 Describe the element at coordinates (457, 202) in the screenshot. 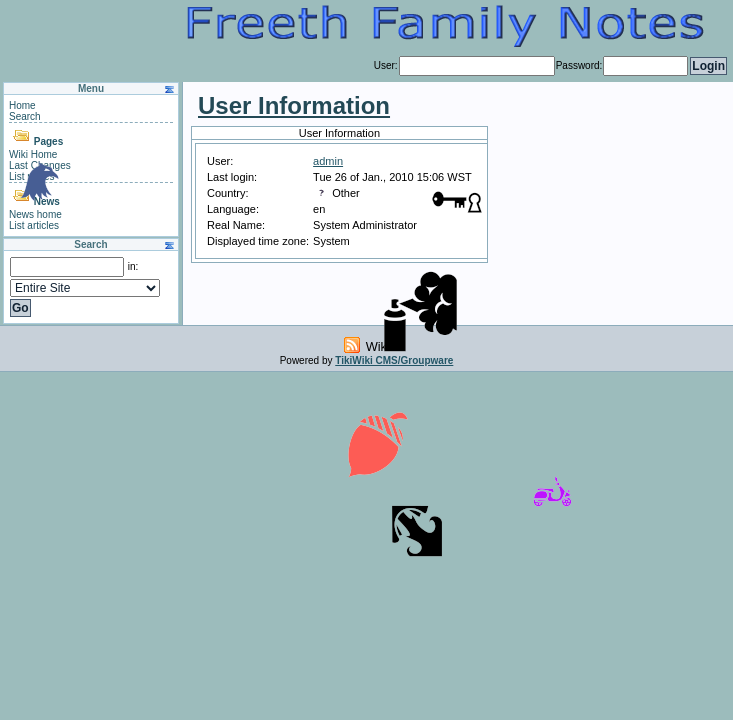

I see `unlock a secured item or feature` at that location.